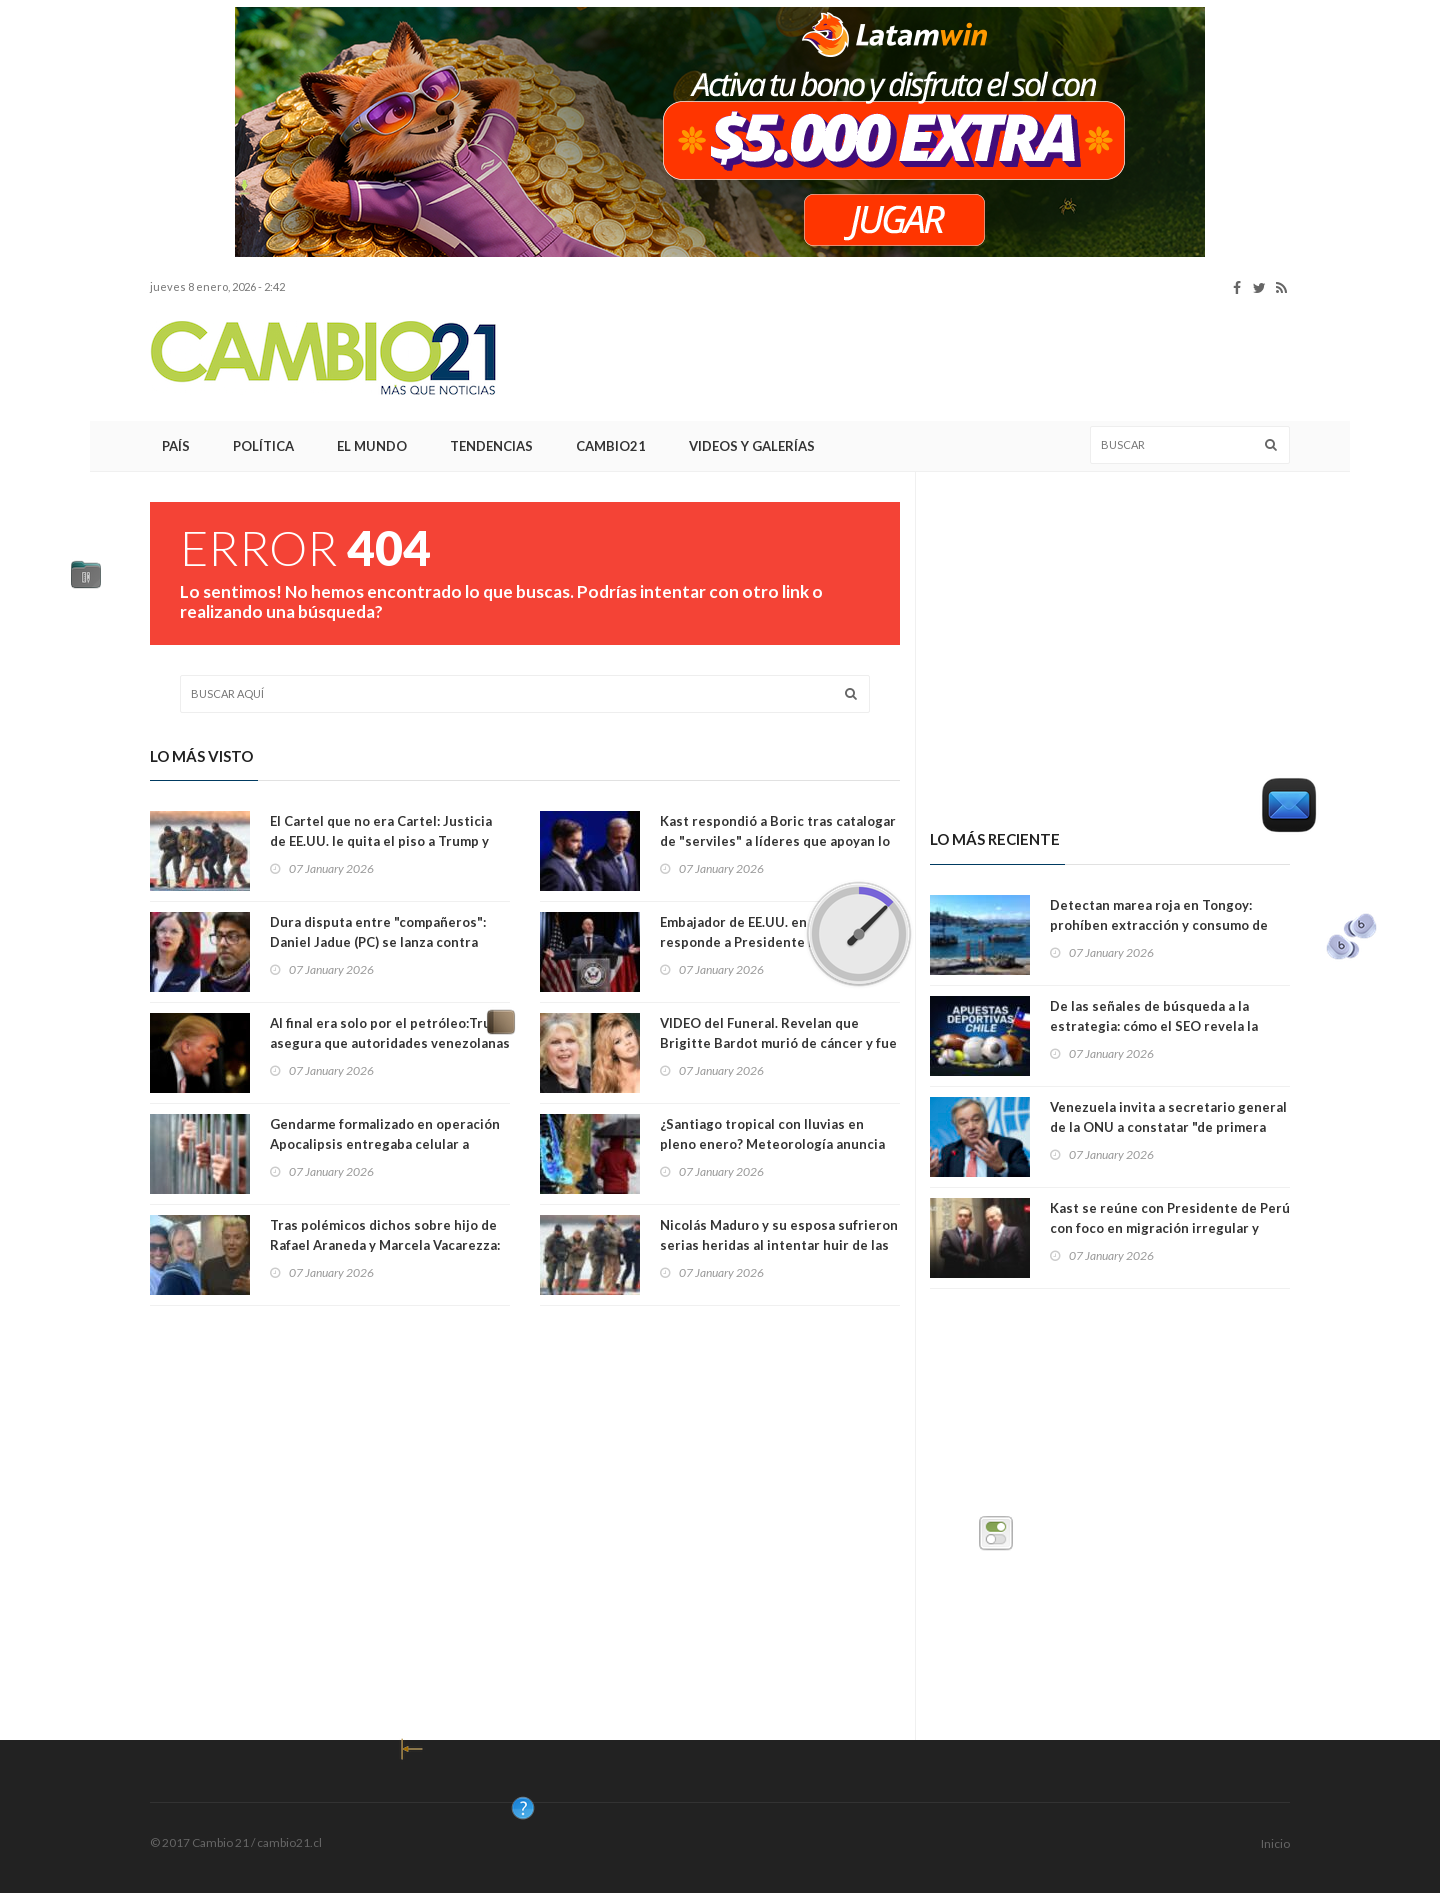 This screenshot has height=1893, width=1440. What do you see at coordinates (86, 574) in the screenshot?
I see `access your templates folder` at bounding box center [86, 574].